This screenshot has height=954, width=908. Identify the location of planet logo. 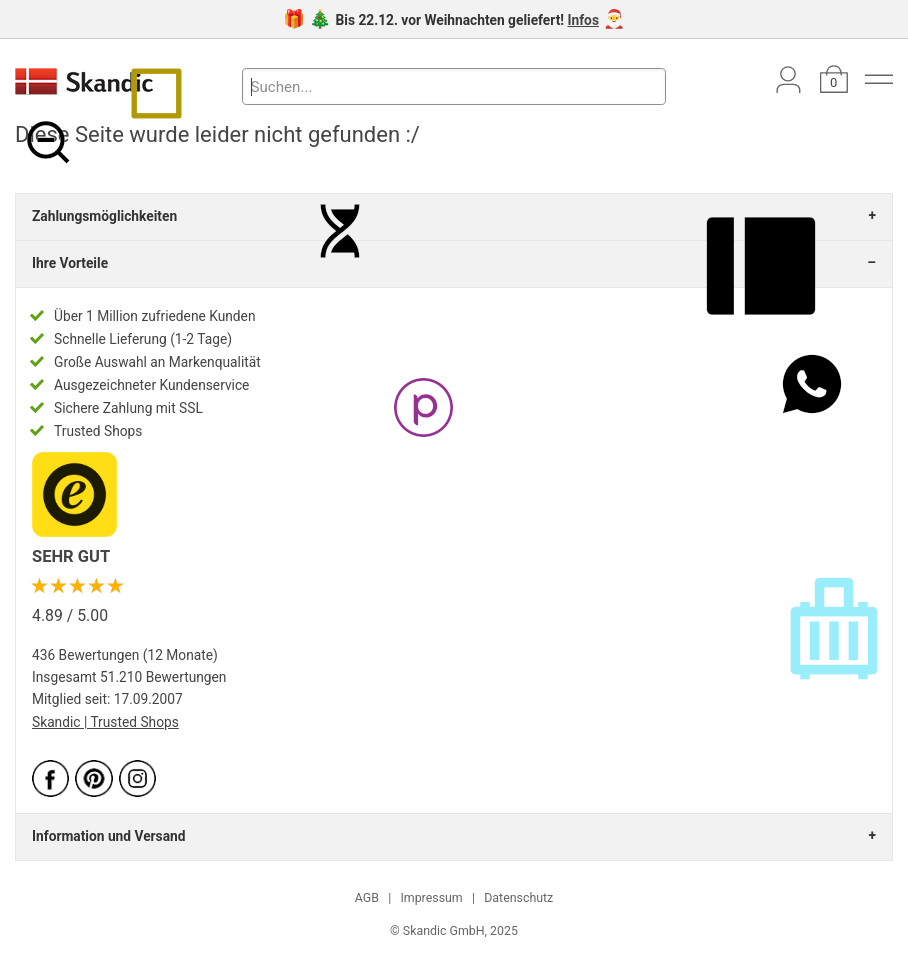
(423, 407).